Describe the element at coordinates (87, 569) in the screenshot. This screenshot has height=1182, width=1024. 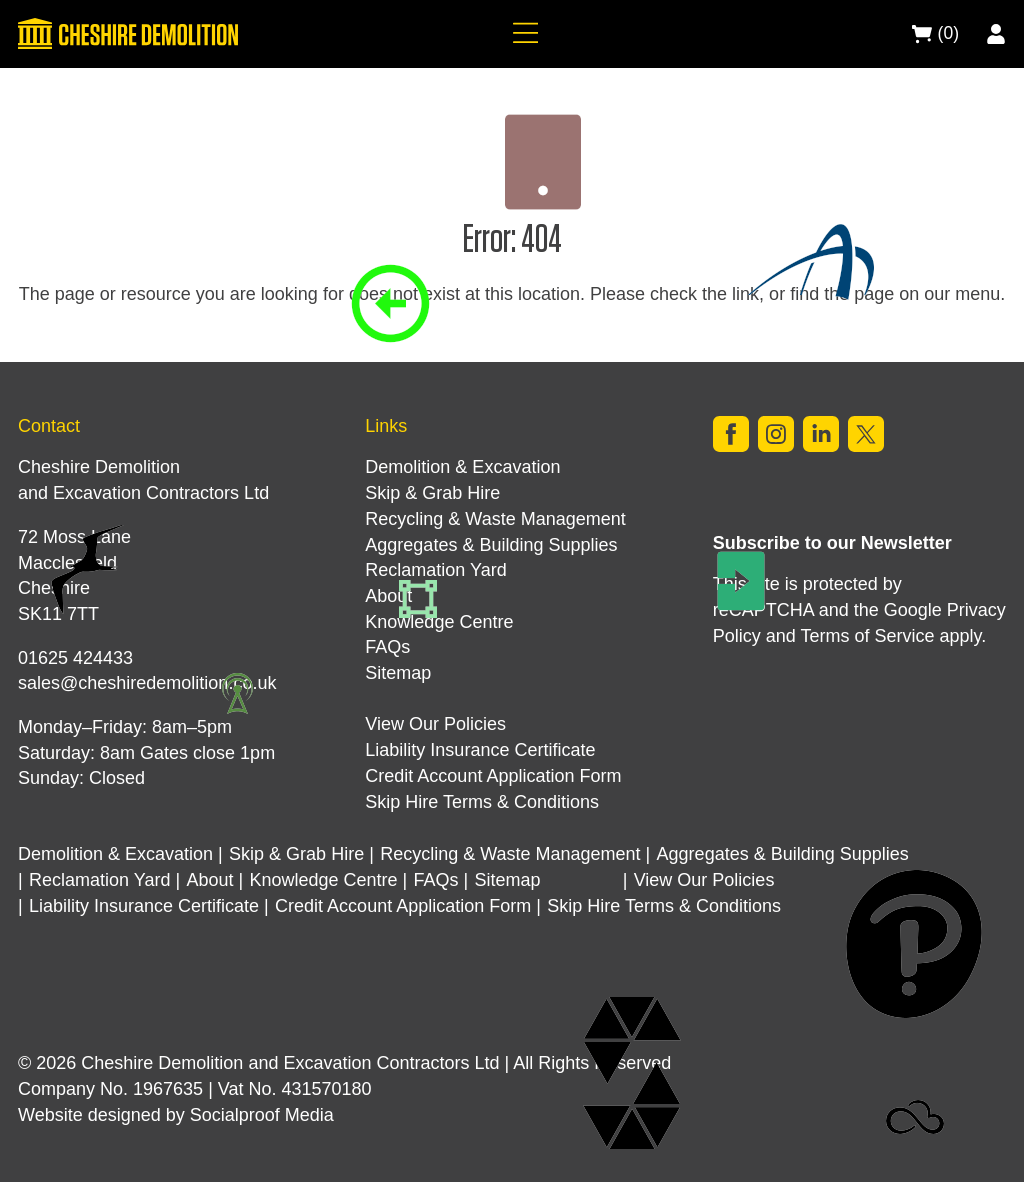
I see `open frigate NVR dashboard` at that location.